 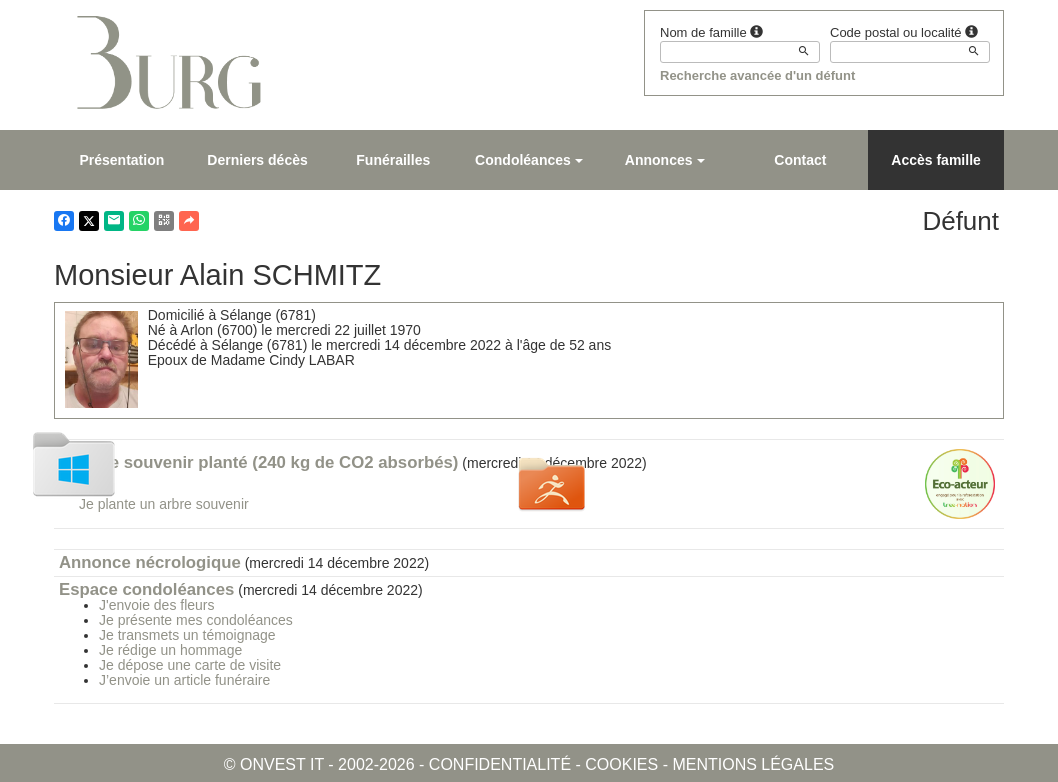 What do you see at coordinates (73, 466) in the screenshot?
I see `open windows 8 system folder` at bounding box center [73, 466].